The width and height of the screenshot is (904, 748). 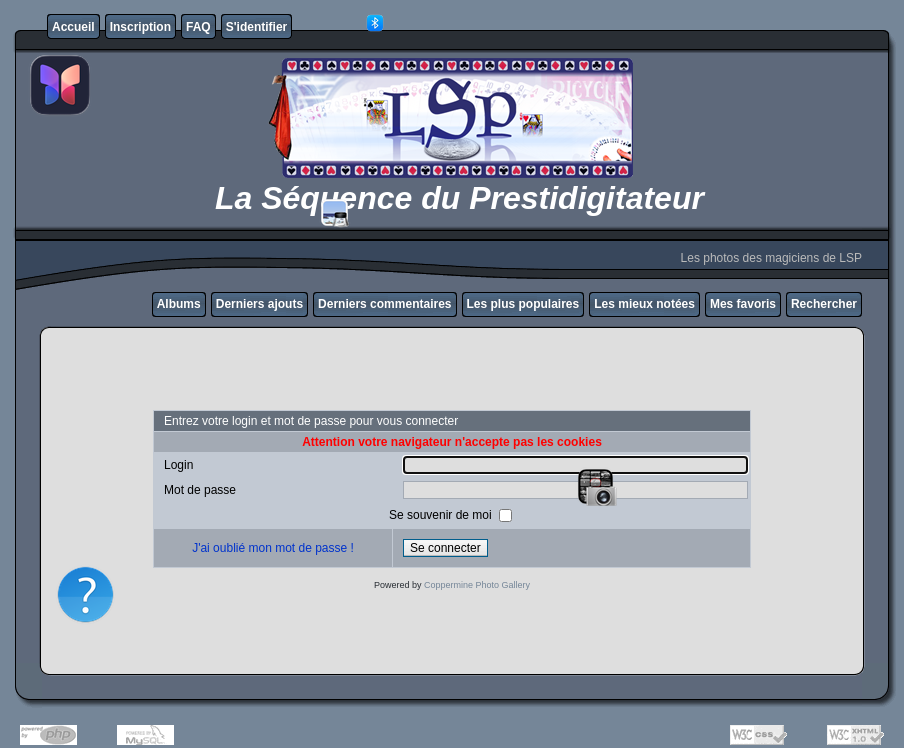 I want to click on open Preview app to view images and PDFs, so click(x=334, y=212).